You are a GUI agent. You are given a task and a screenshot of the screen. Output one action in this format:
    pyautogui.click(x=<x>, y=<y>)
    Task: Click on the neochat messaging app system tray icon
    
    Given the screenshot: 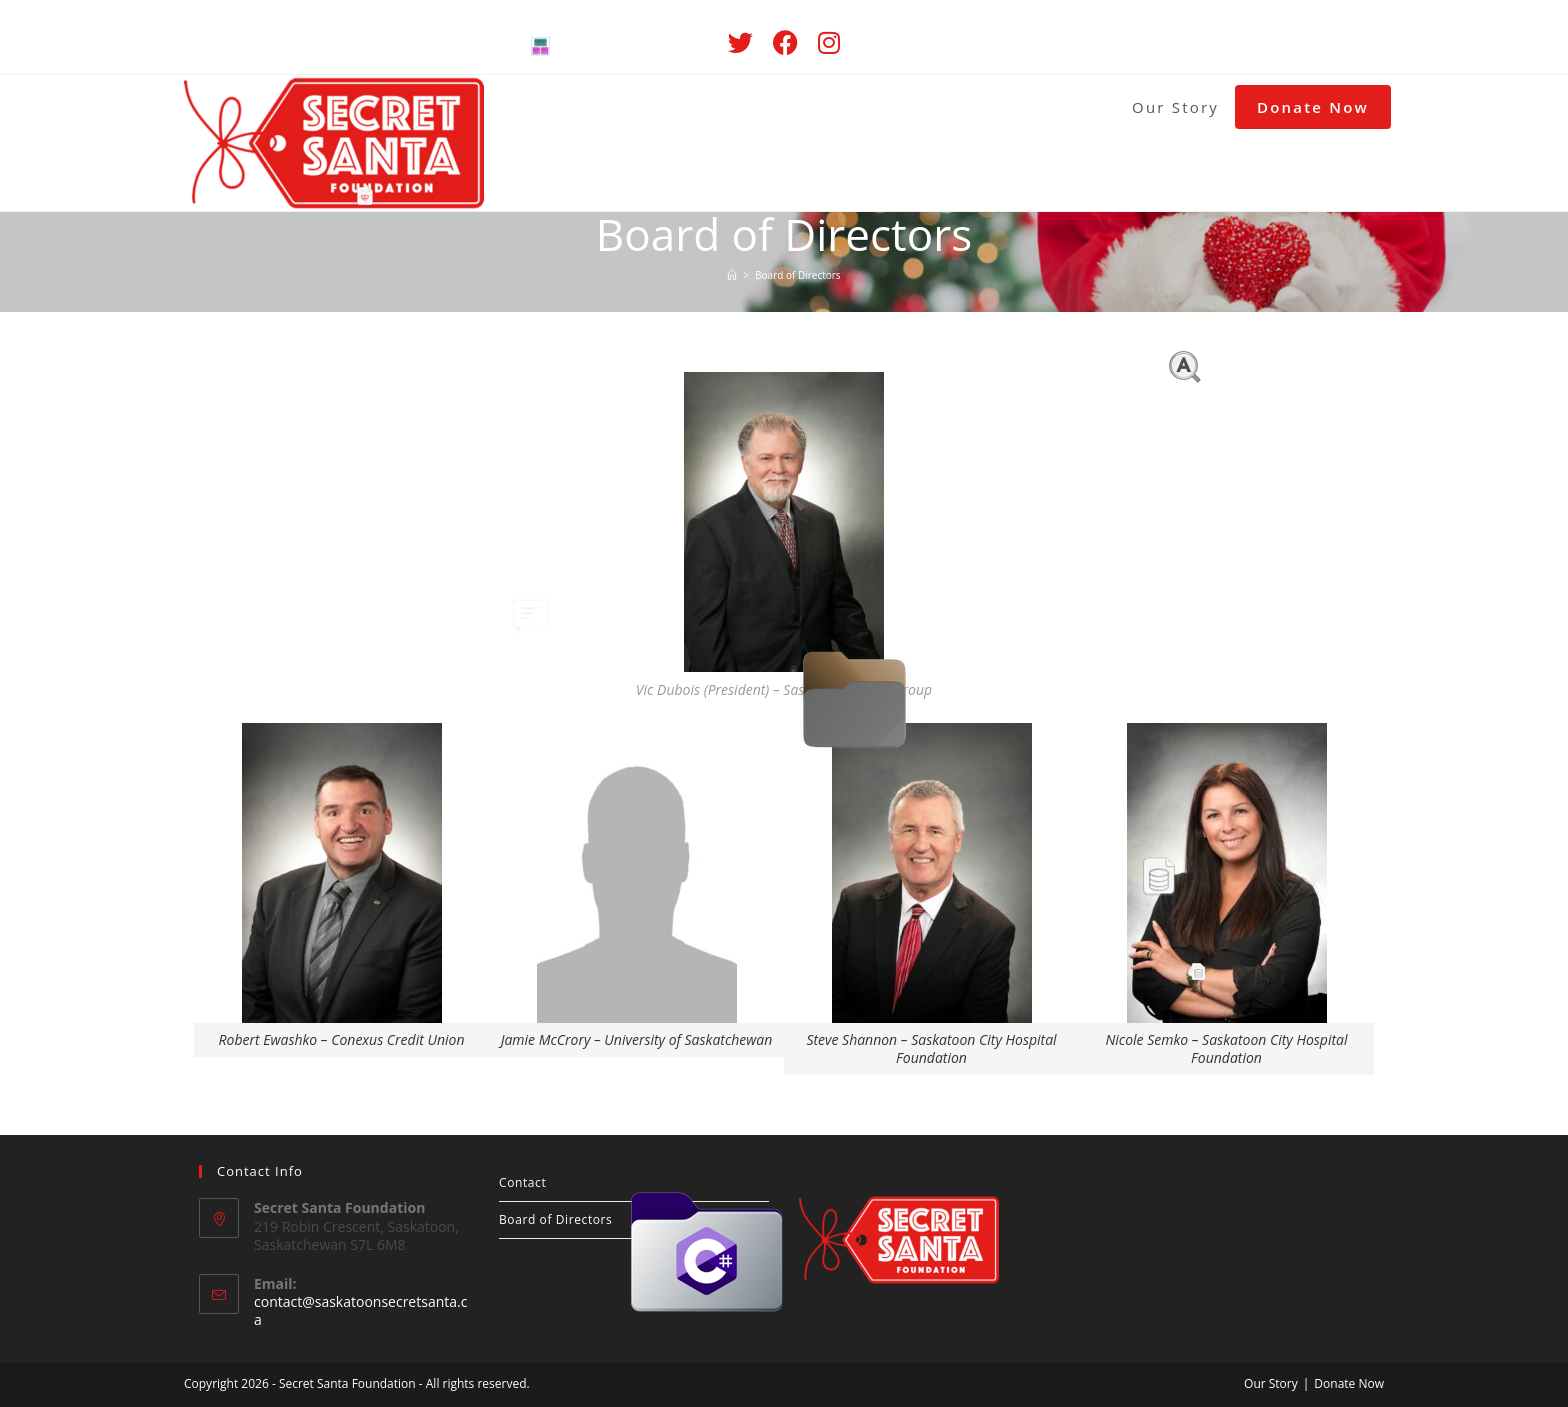 What is the action you would take?
    pyautogui.click(x=530, y=616)
    